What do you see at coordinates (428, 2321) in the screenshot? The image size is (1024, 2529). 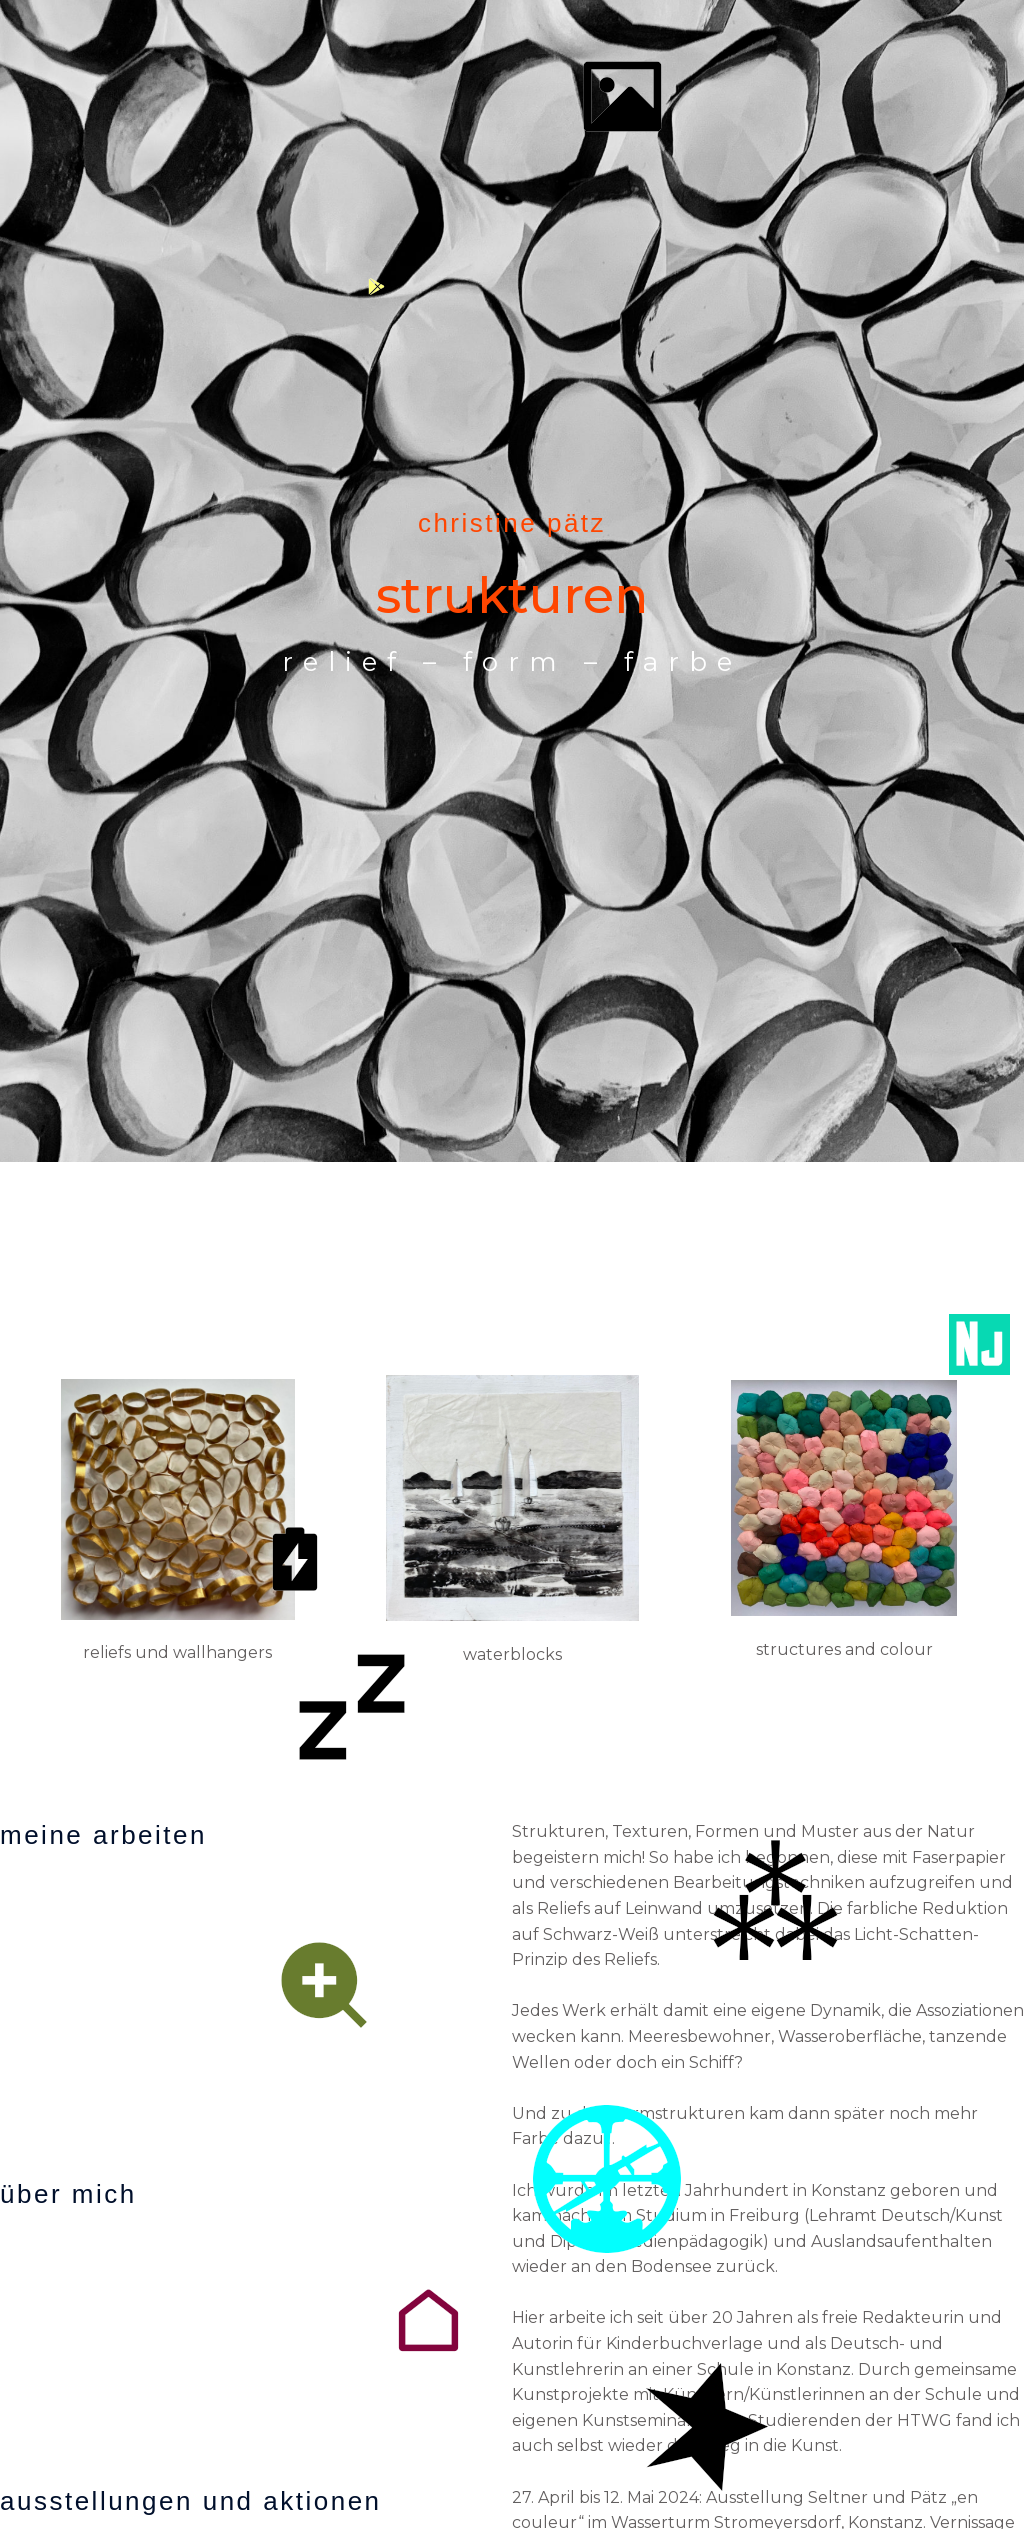 I see `navigate to home screen` at bounding box center [428, 2321].